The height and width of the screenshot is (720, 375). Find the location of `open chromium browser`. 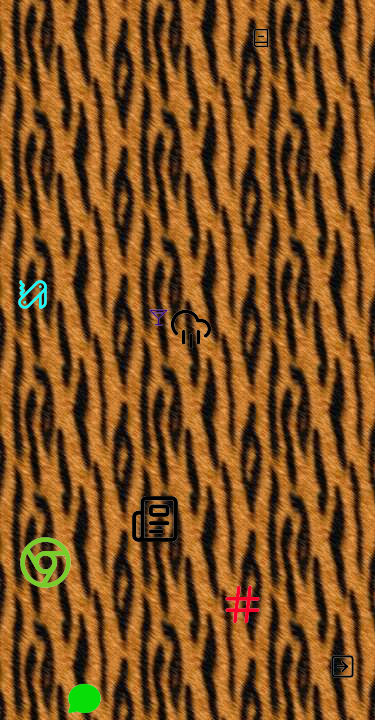

open chromium browser is located at coordinates (45, 562).